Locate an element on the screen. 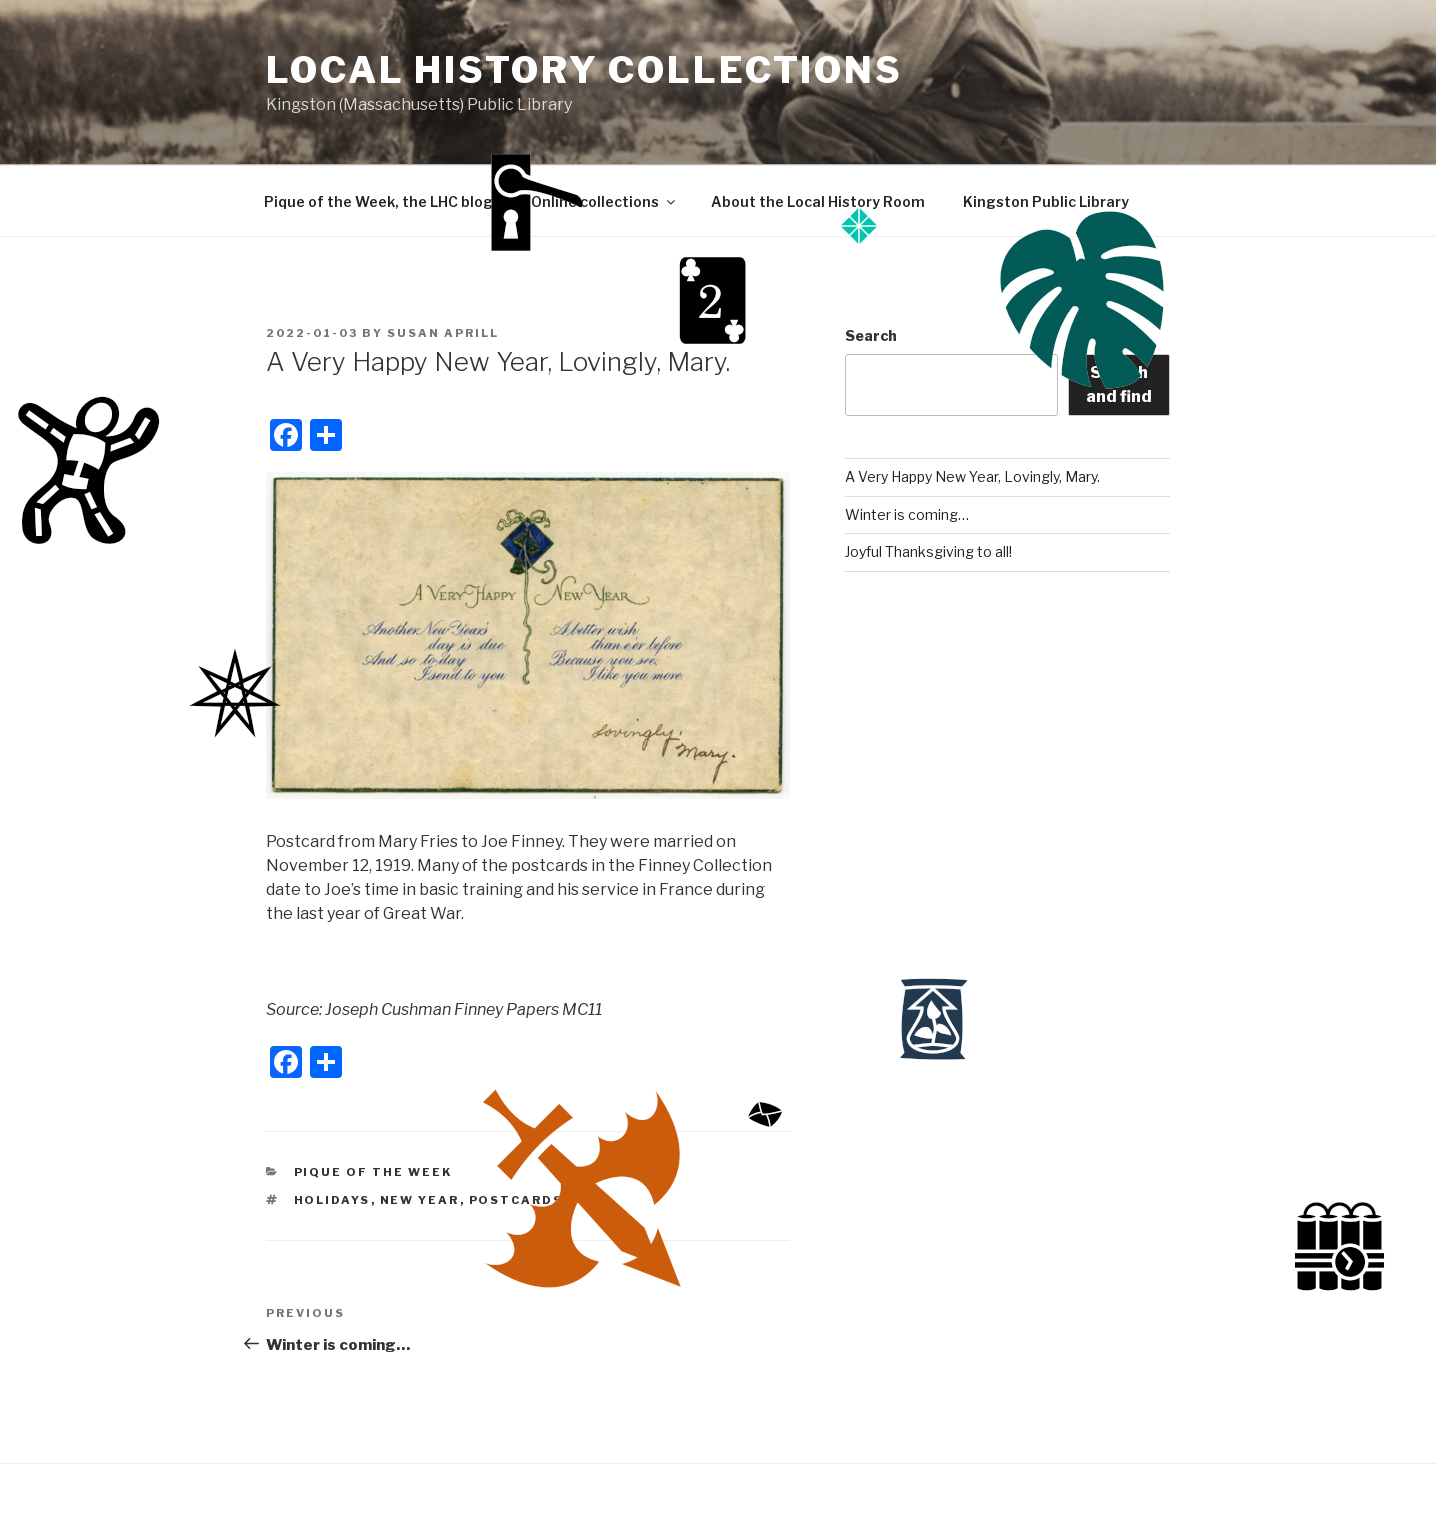  access gardening or farming supplies is located at coordinates (933, 1019).